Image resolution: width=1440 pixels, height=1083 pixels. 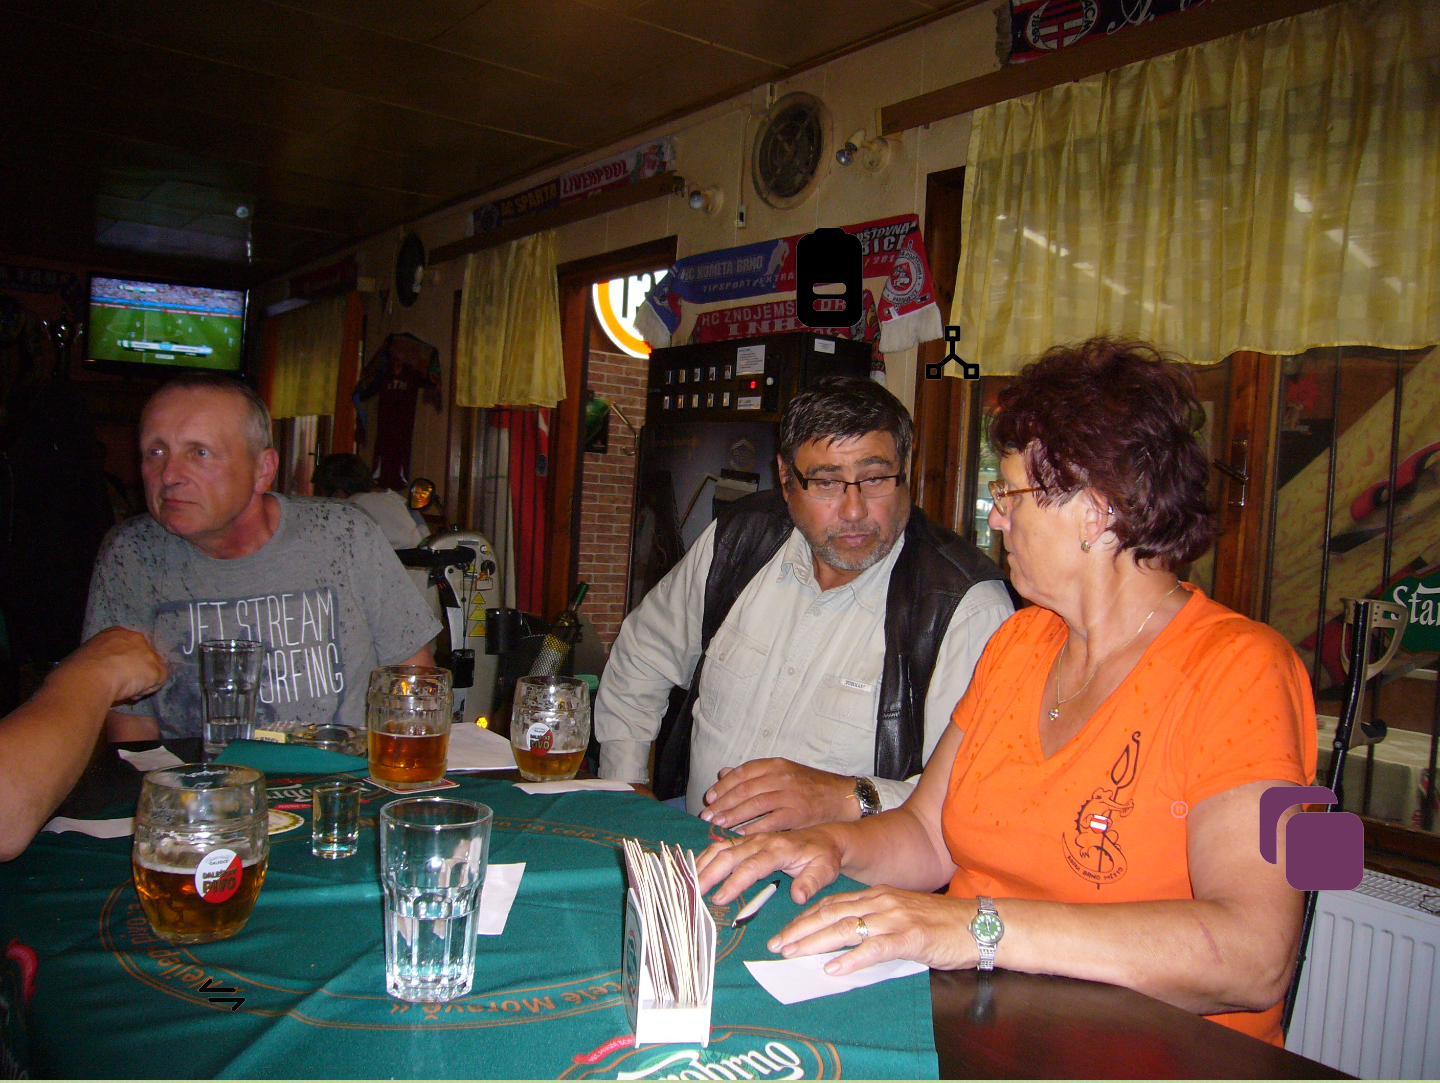 What do you see at coordinates (222, 995) in the screenshot?
I see `swap or exchange items` at bounding box center [222, 995].